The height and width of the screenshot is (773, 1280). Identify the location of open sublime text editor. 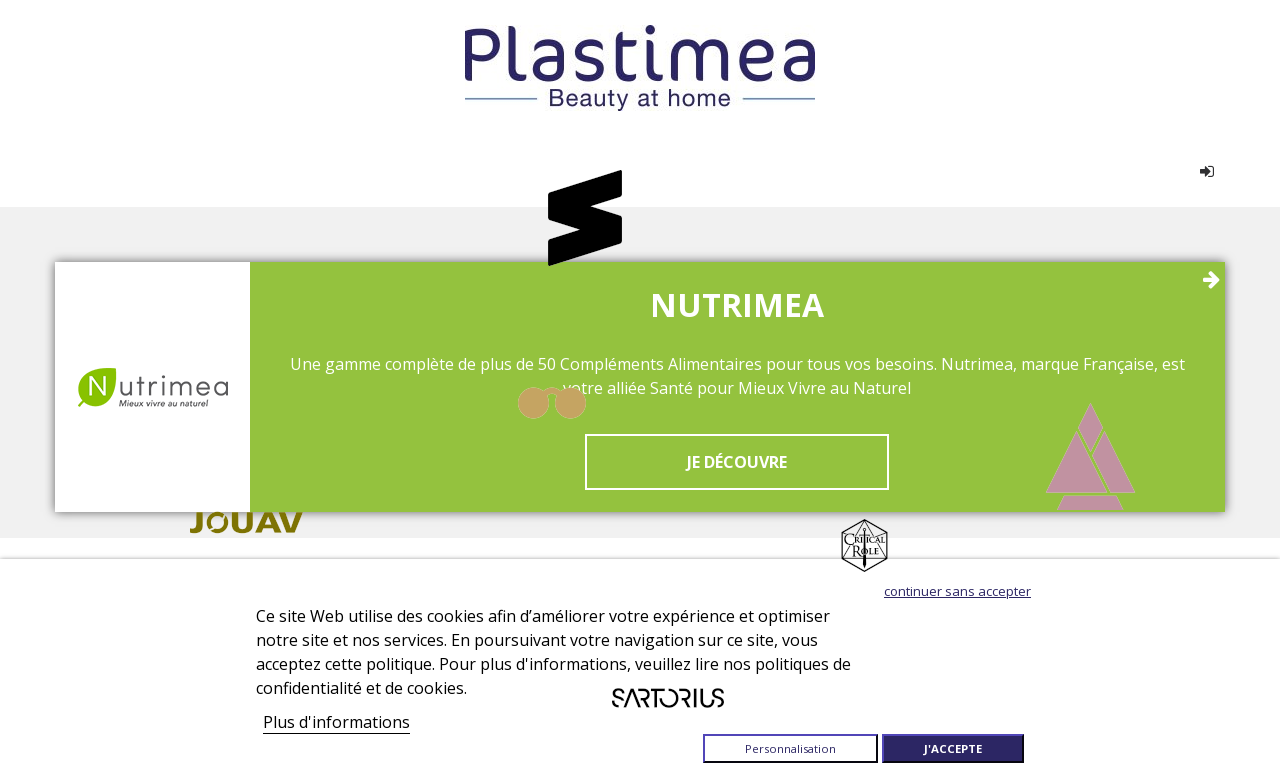
(585, 218).